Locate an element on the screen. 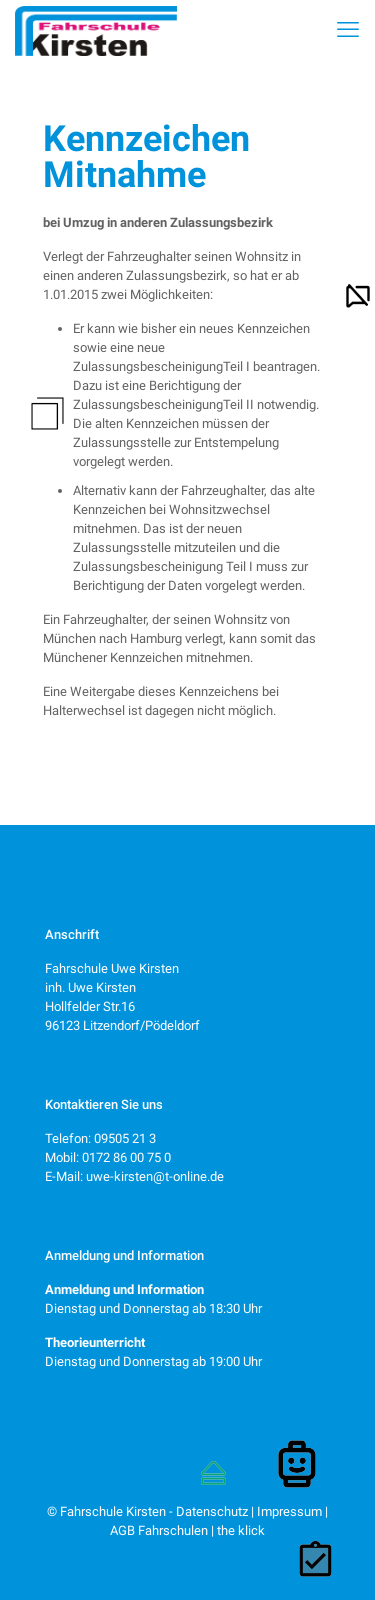 This screenshot has width=375, height=1600. view completed tasks or assignments is located at coordinates (315, 1560).